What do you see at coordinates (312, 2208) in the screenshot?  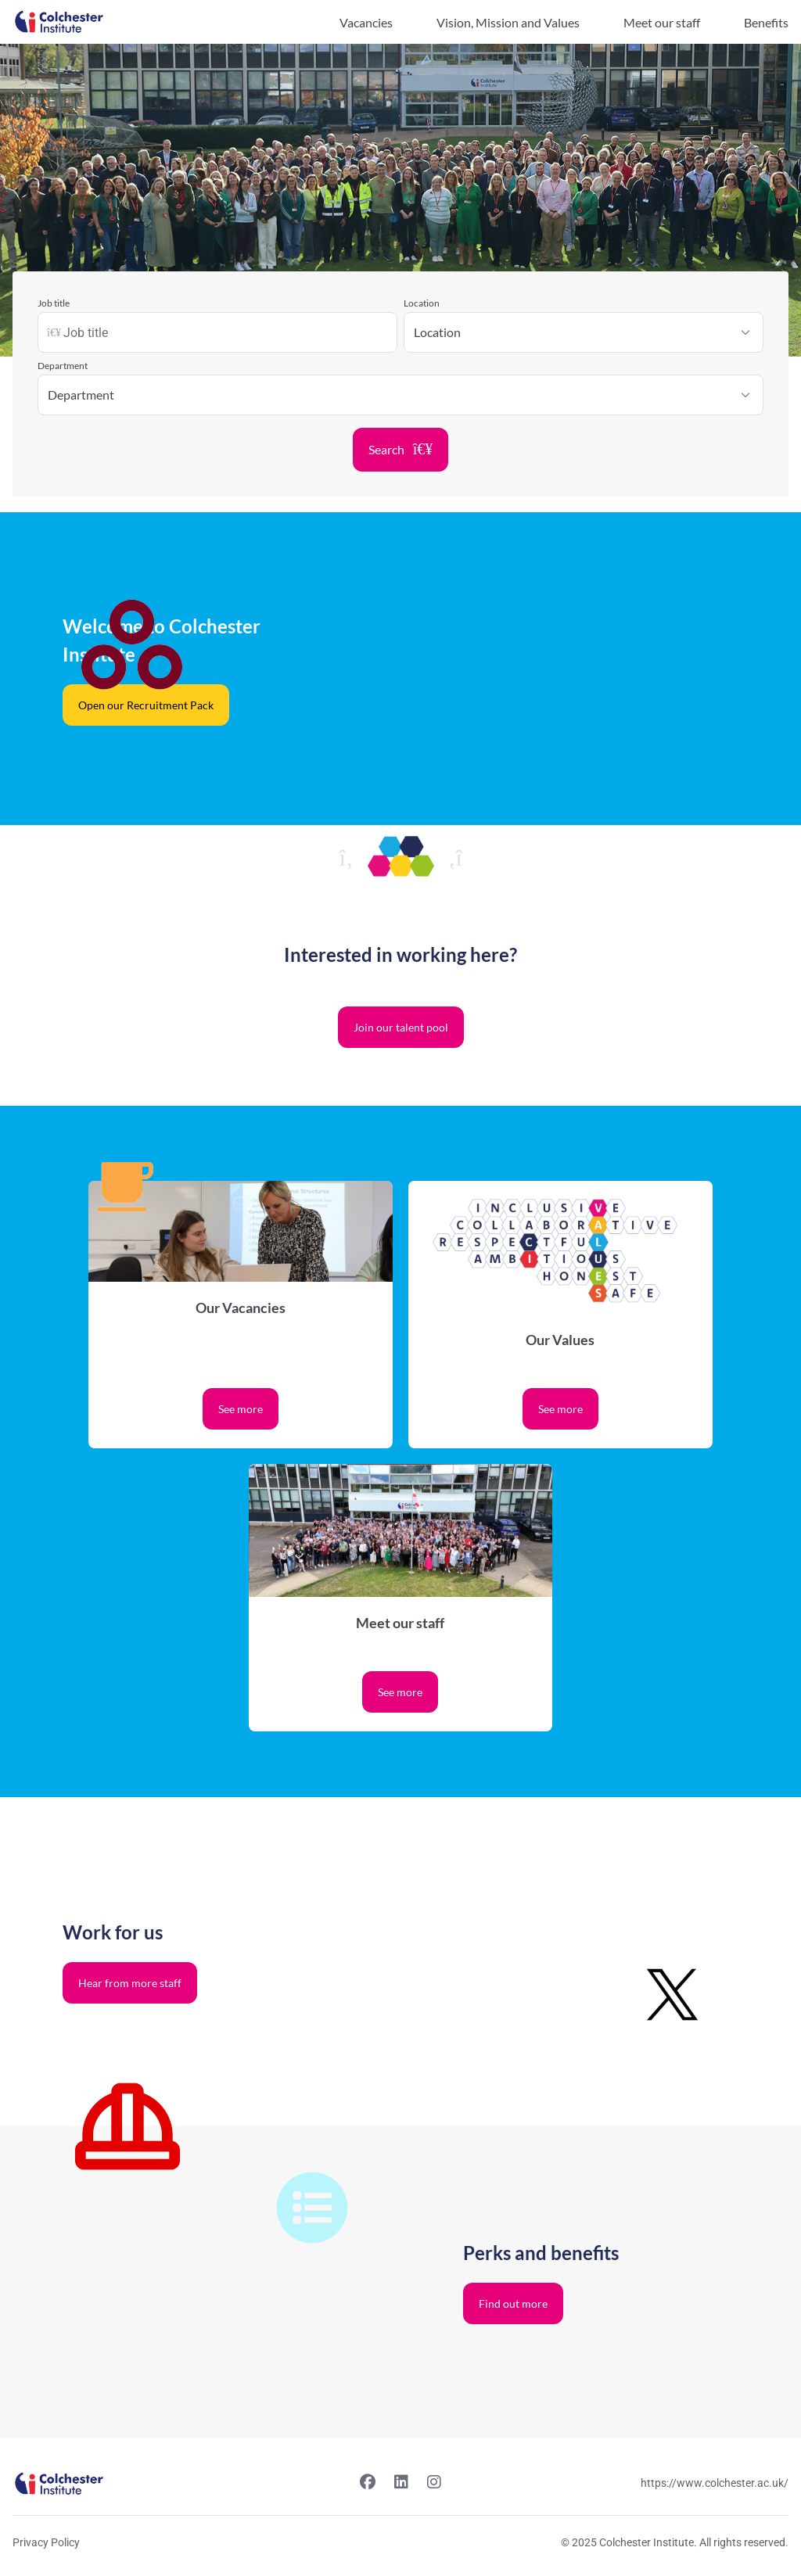 I see `view list or menu options` at bounding box center [312, 2208].